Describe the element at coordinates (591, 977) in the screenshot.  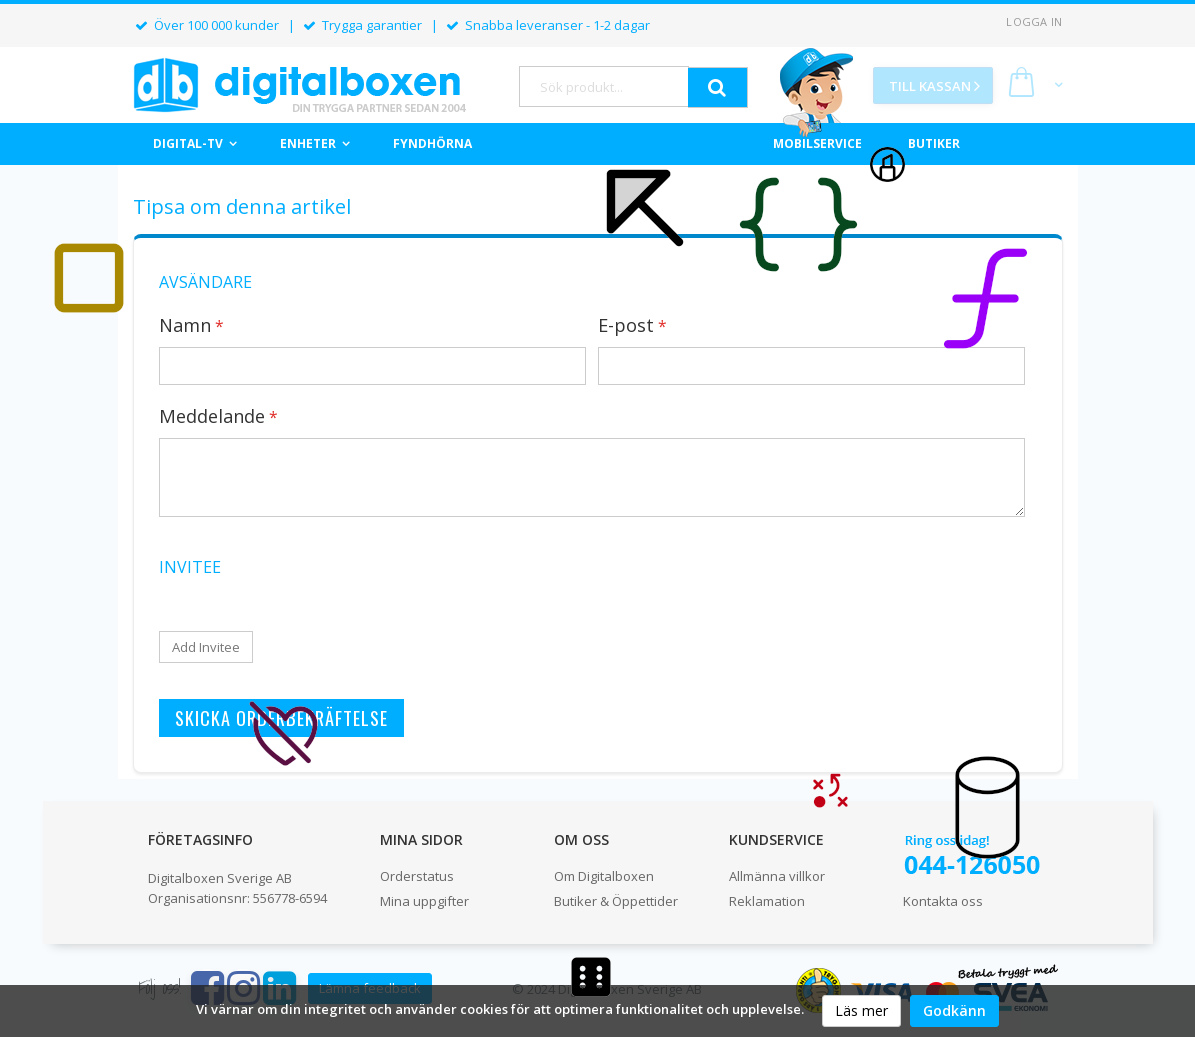
I see `roll or randomize a selection` at that location.